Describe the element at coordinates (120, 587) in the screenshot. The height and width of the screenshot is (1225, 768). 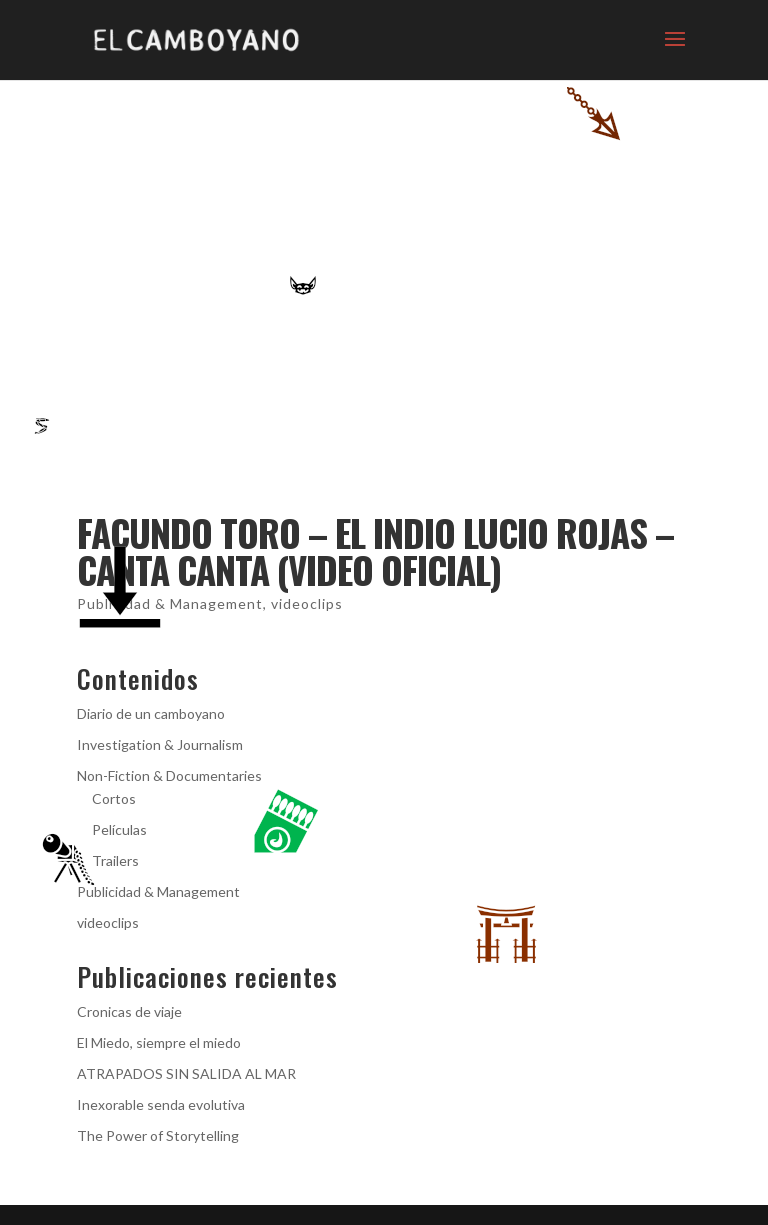
I see `download or save a file` at that location.